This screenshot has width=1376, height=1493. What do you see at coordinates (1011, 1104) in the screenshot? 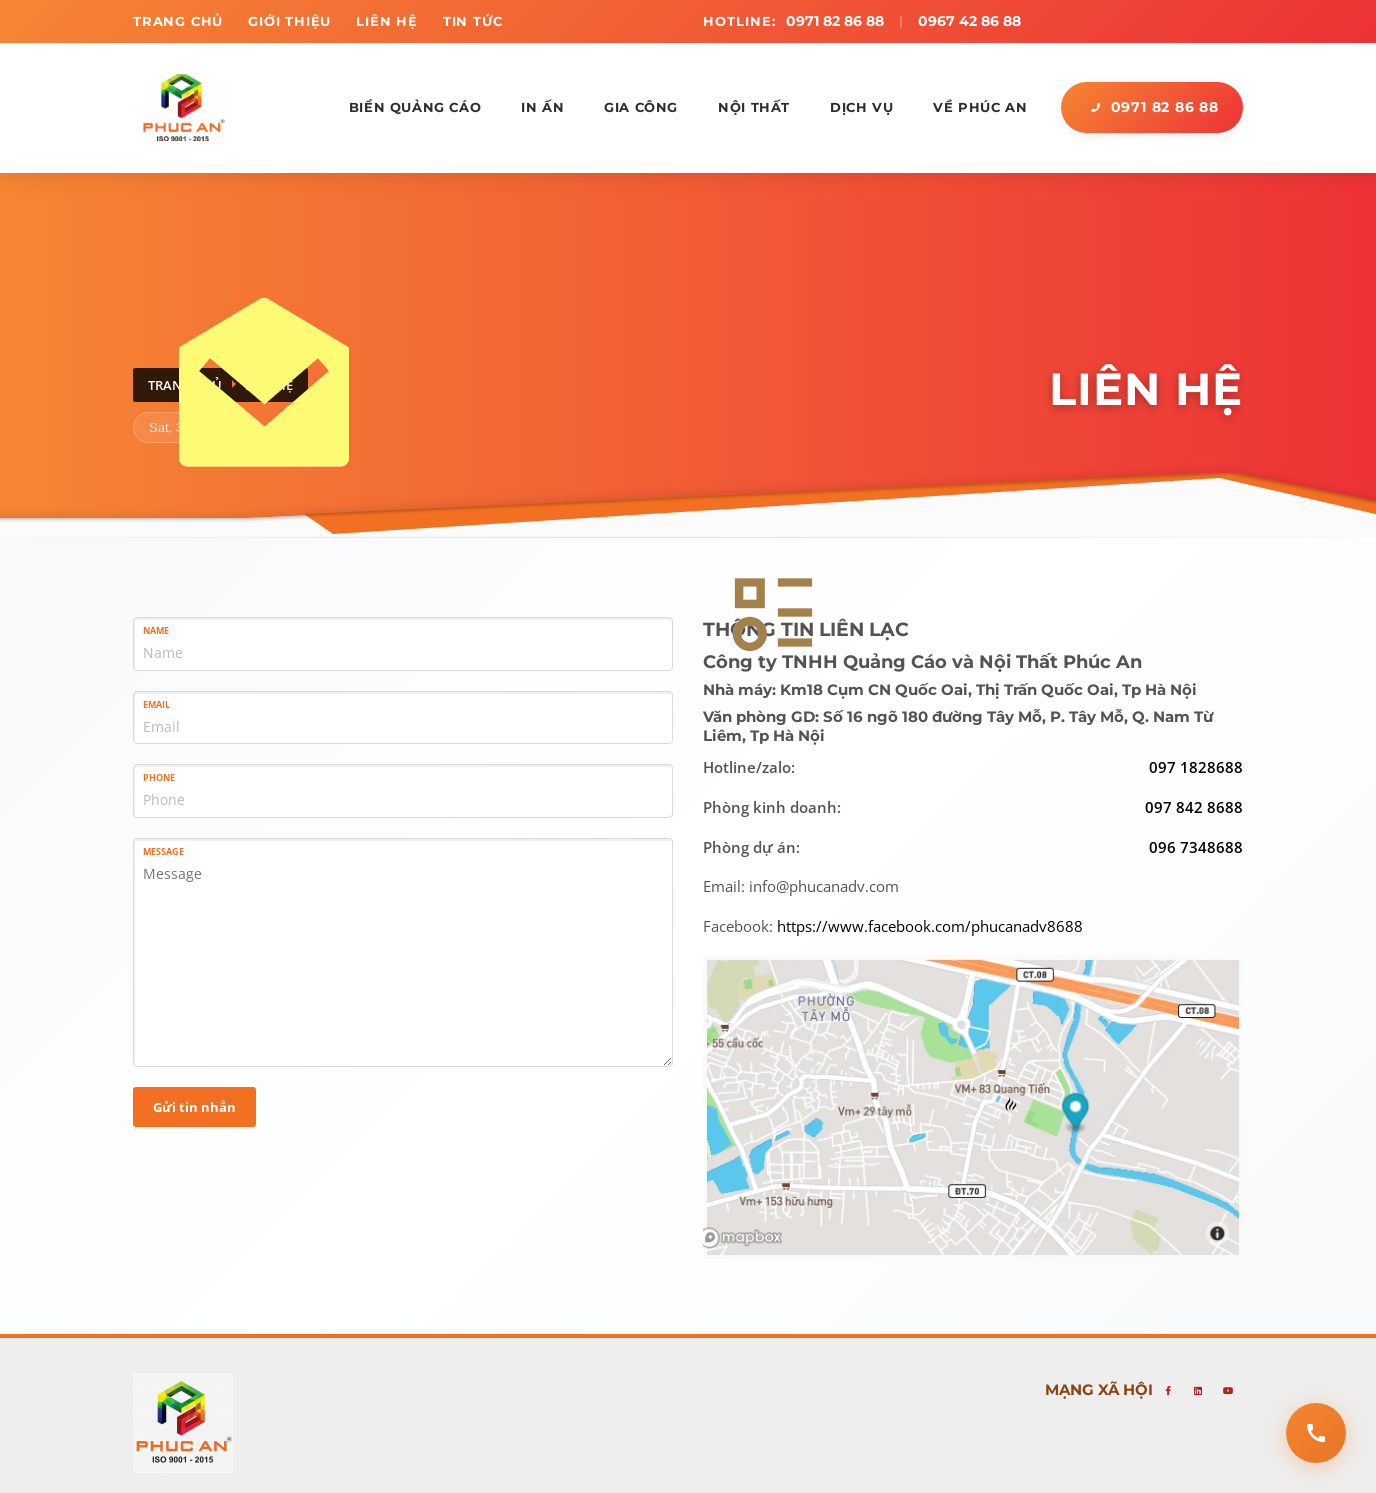
I see `indicates hot or trending content` at bounding box center [1011, 1104].